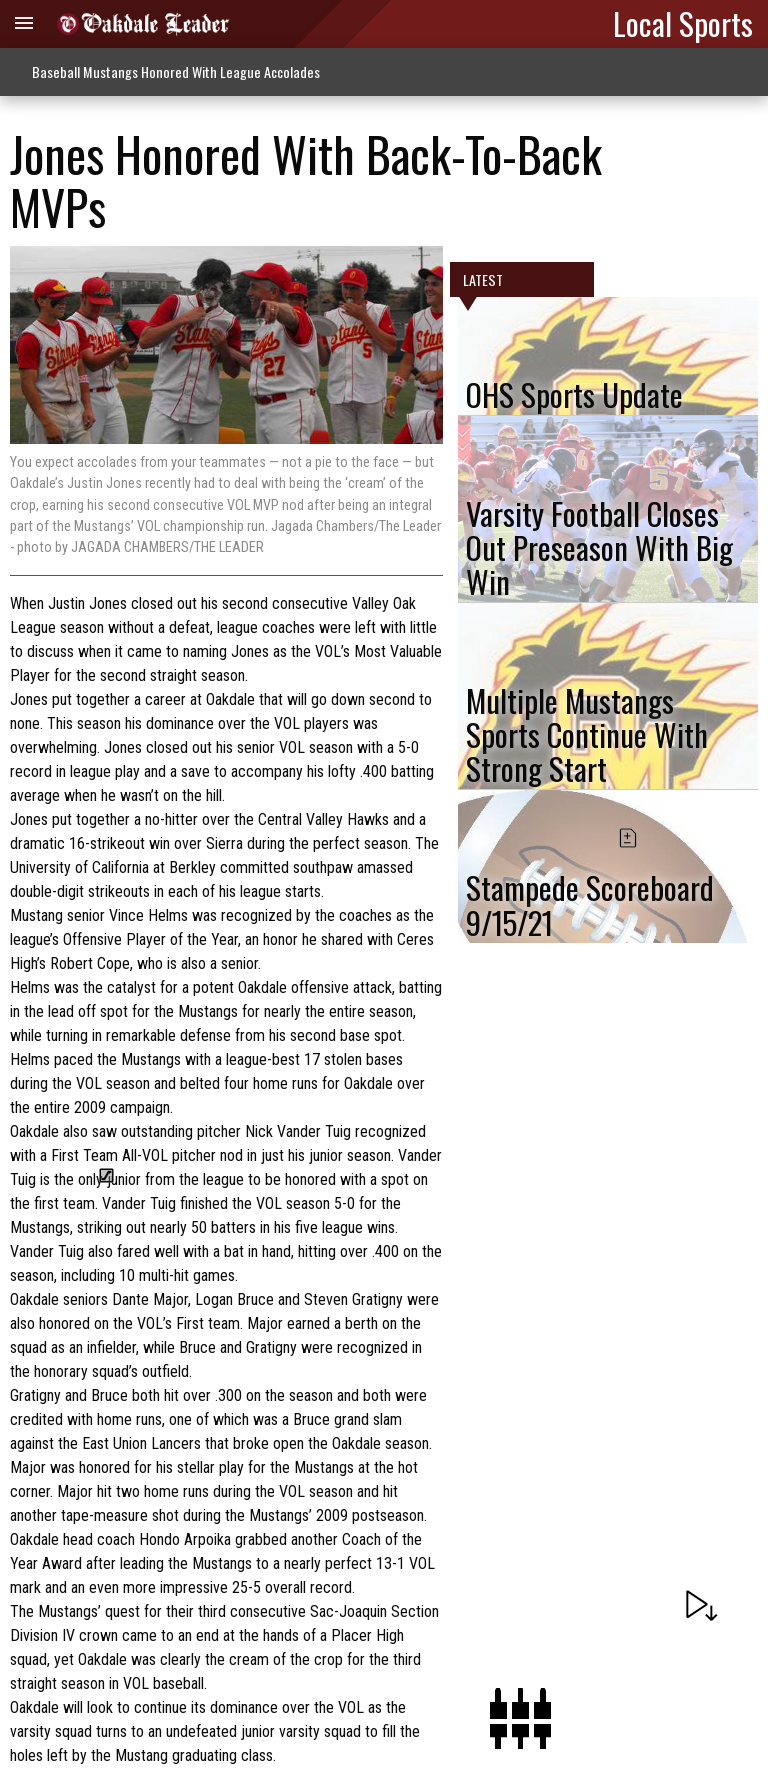  I want to click on indicates escalator access nearby, so click(106, 1175).